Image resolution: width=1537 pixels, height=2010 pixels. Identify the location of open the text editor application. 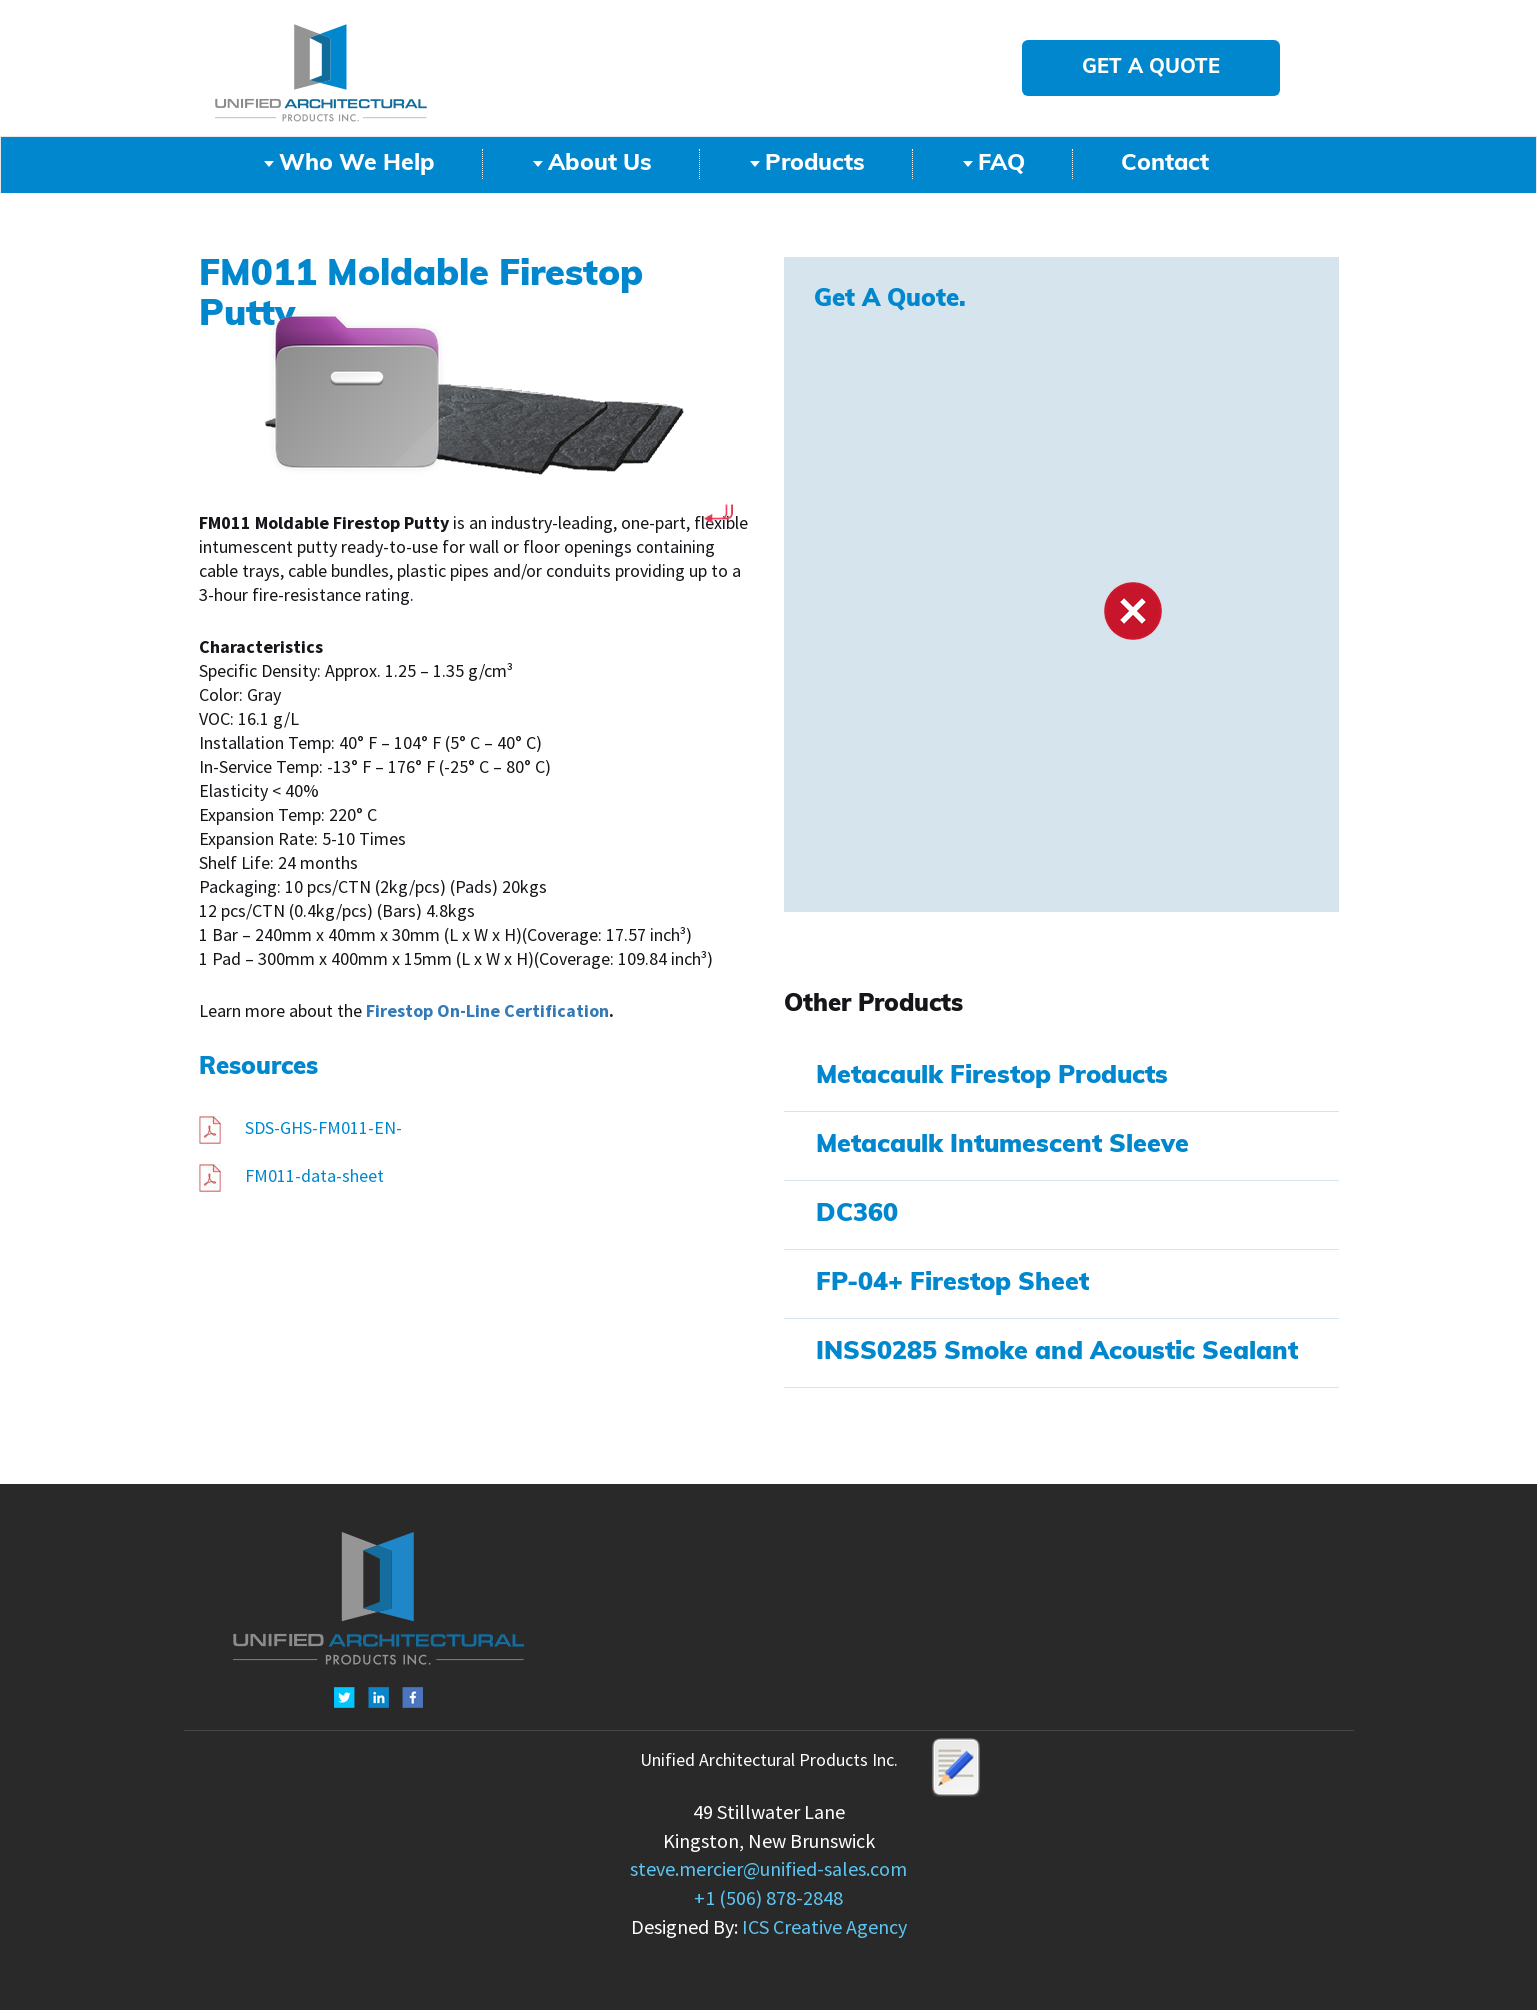
(956, 1767).